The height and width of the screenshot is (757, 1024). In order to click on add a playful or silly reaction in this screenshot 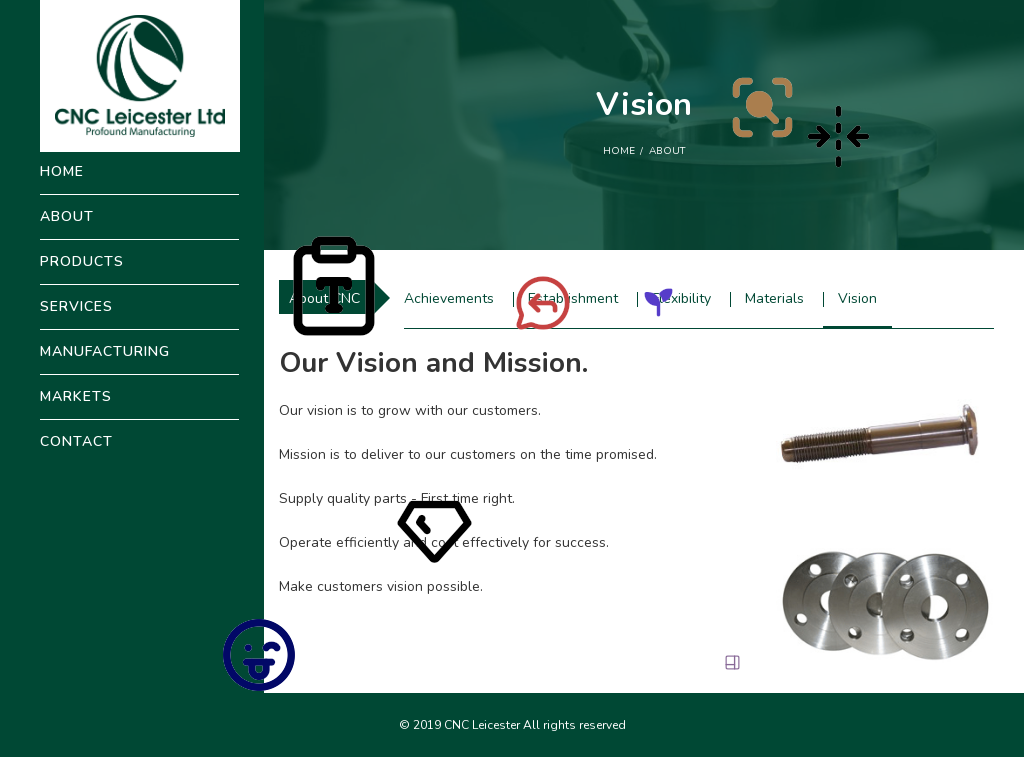, I will do `click(259, 655)`.